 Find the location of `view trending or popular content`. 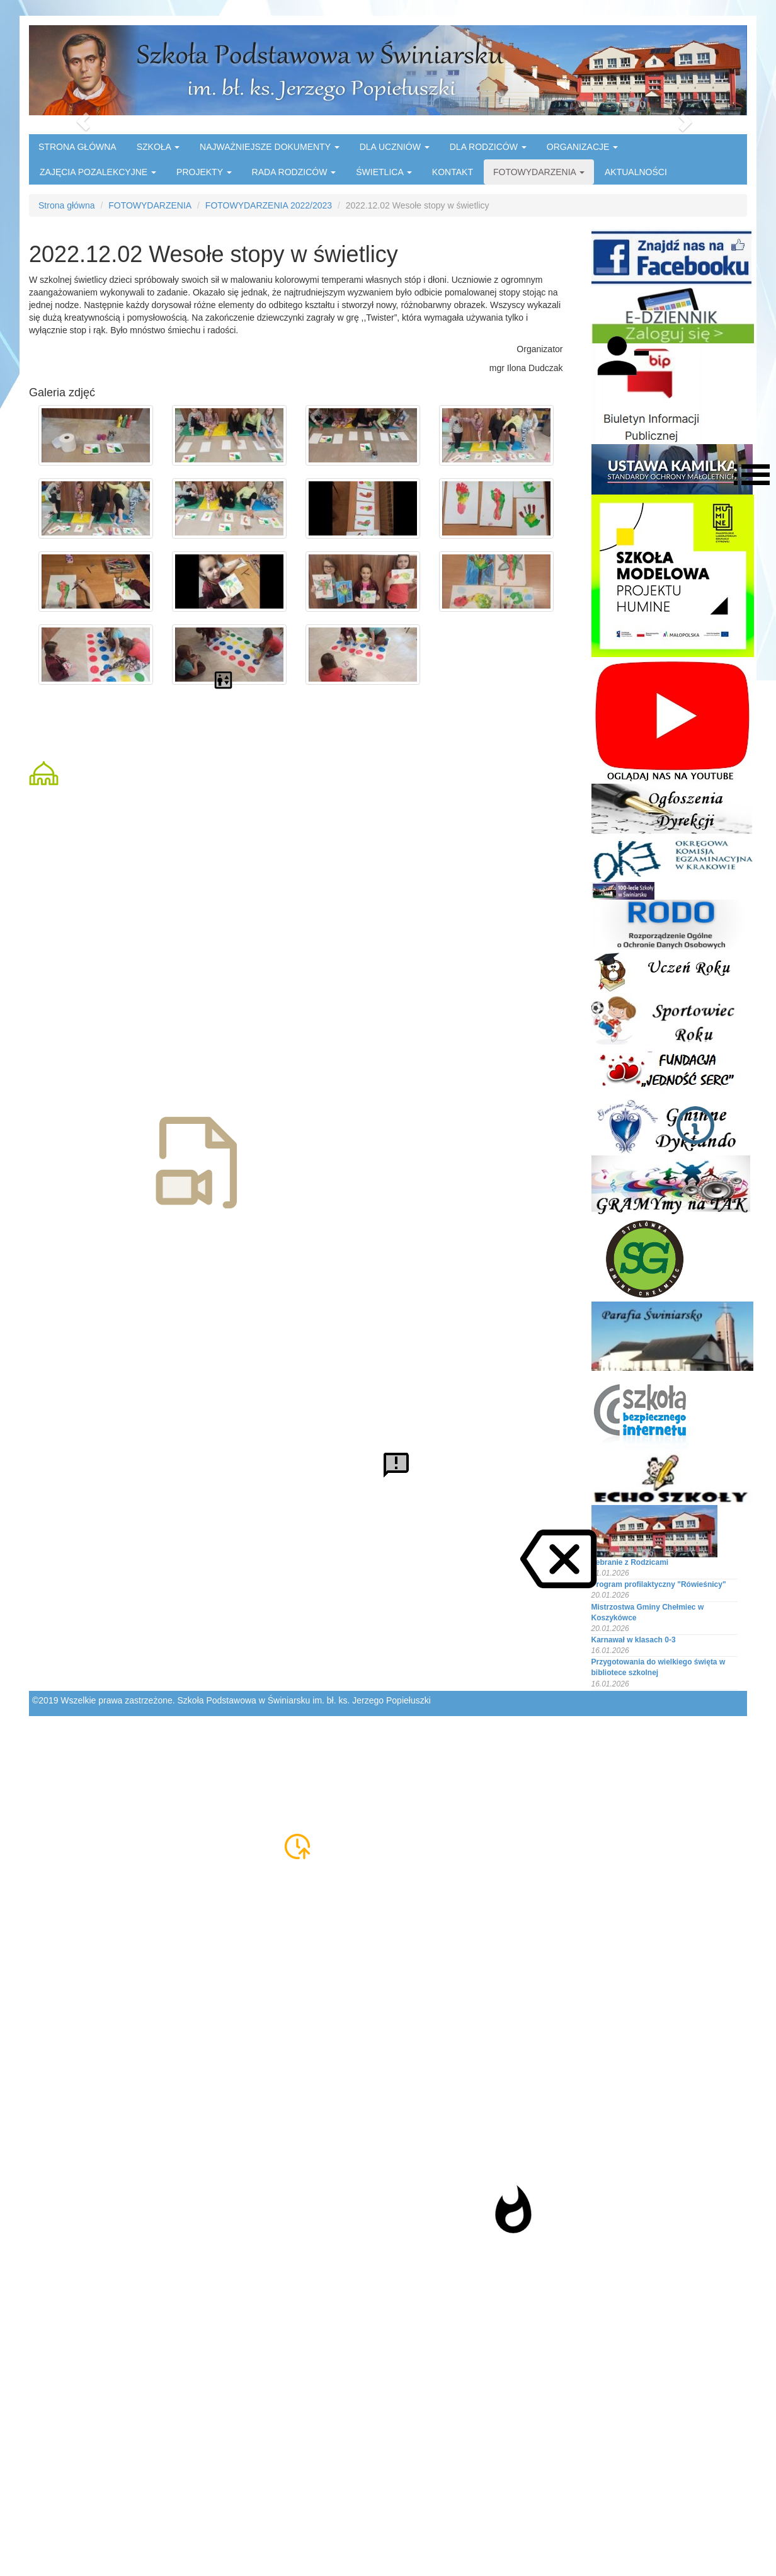

view trending or popular content is located at coordinates (513, 2211).